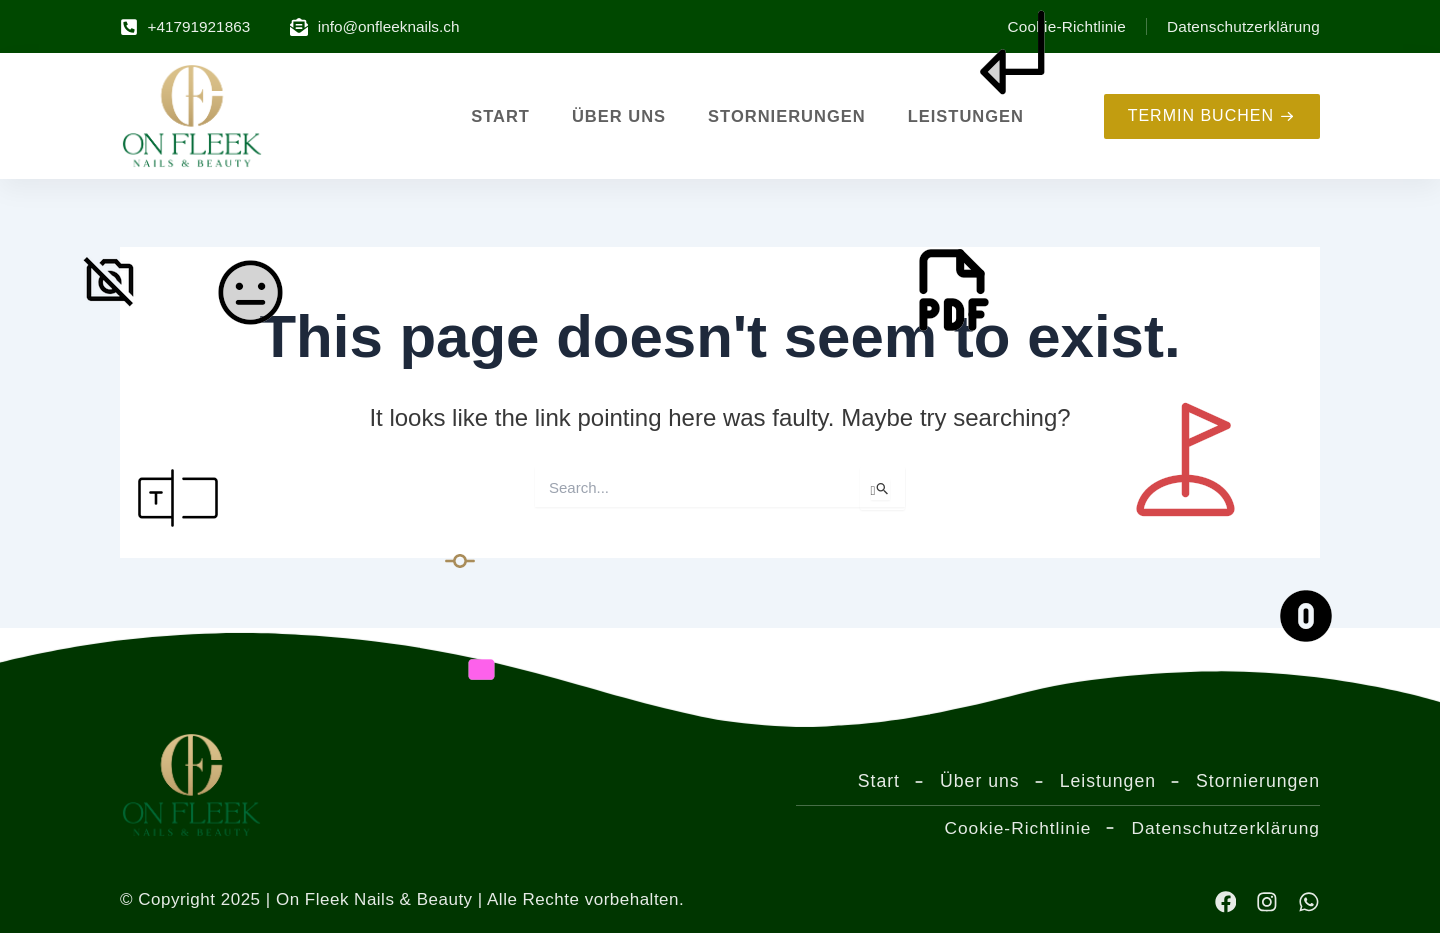 Image resolution: width=1440 pixels, height=933 pixels. Describe the element at coordinates (1015, 52) in the screenshot. I see `return to previous line or entry` at that location.